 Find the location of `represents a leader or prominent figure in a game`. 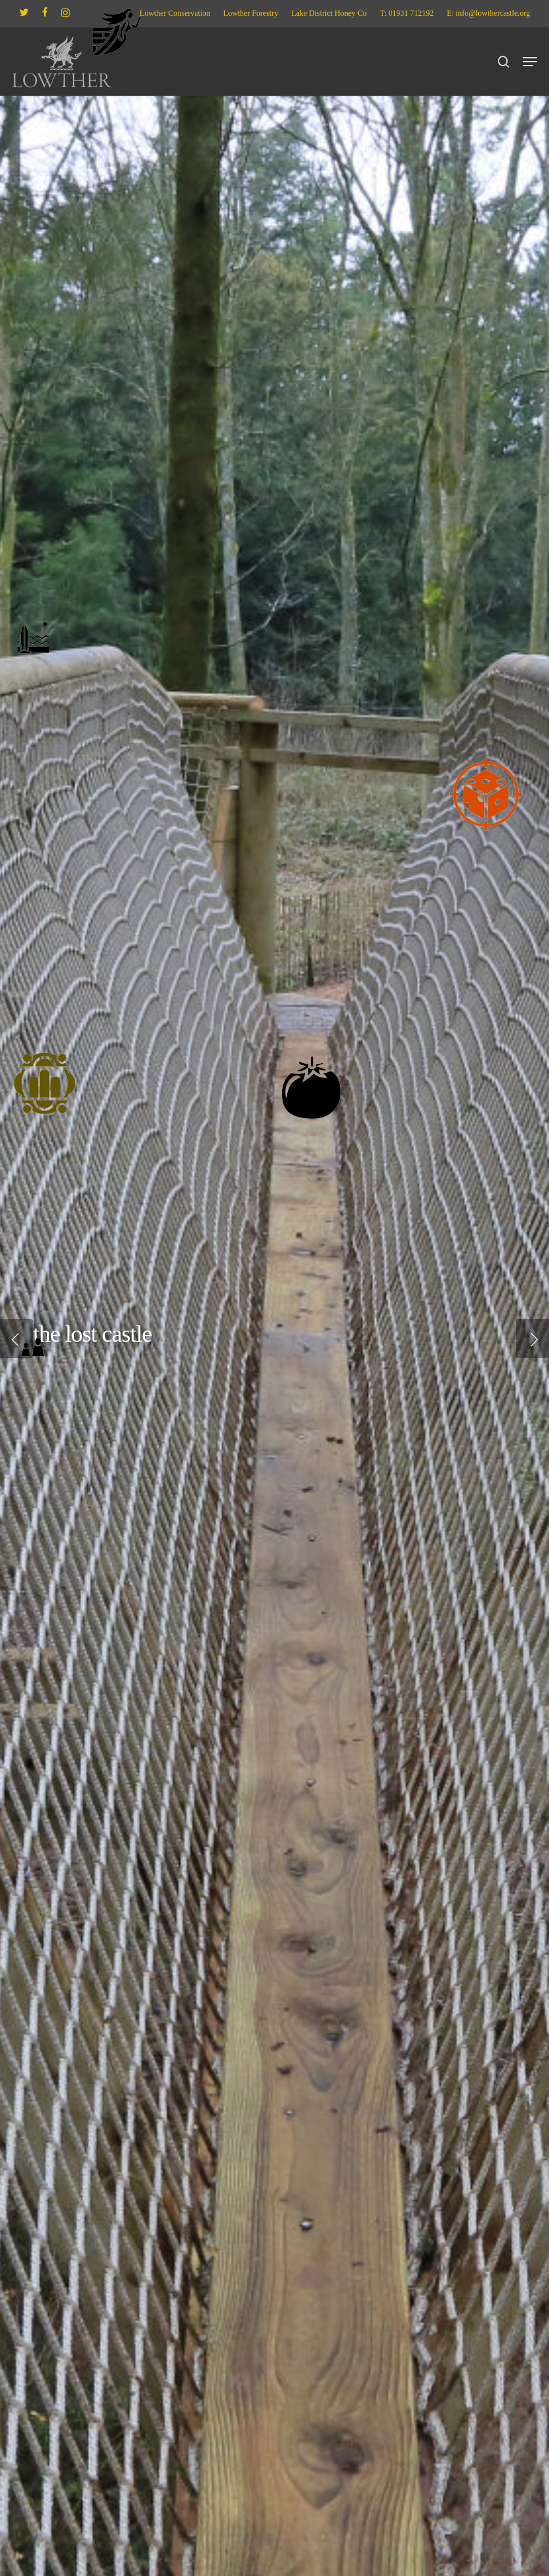

represents a leader or prominent figure in a game is located at coordinates (116, 31).